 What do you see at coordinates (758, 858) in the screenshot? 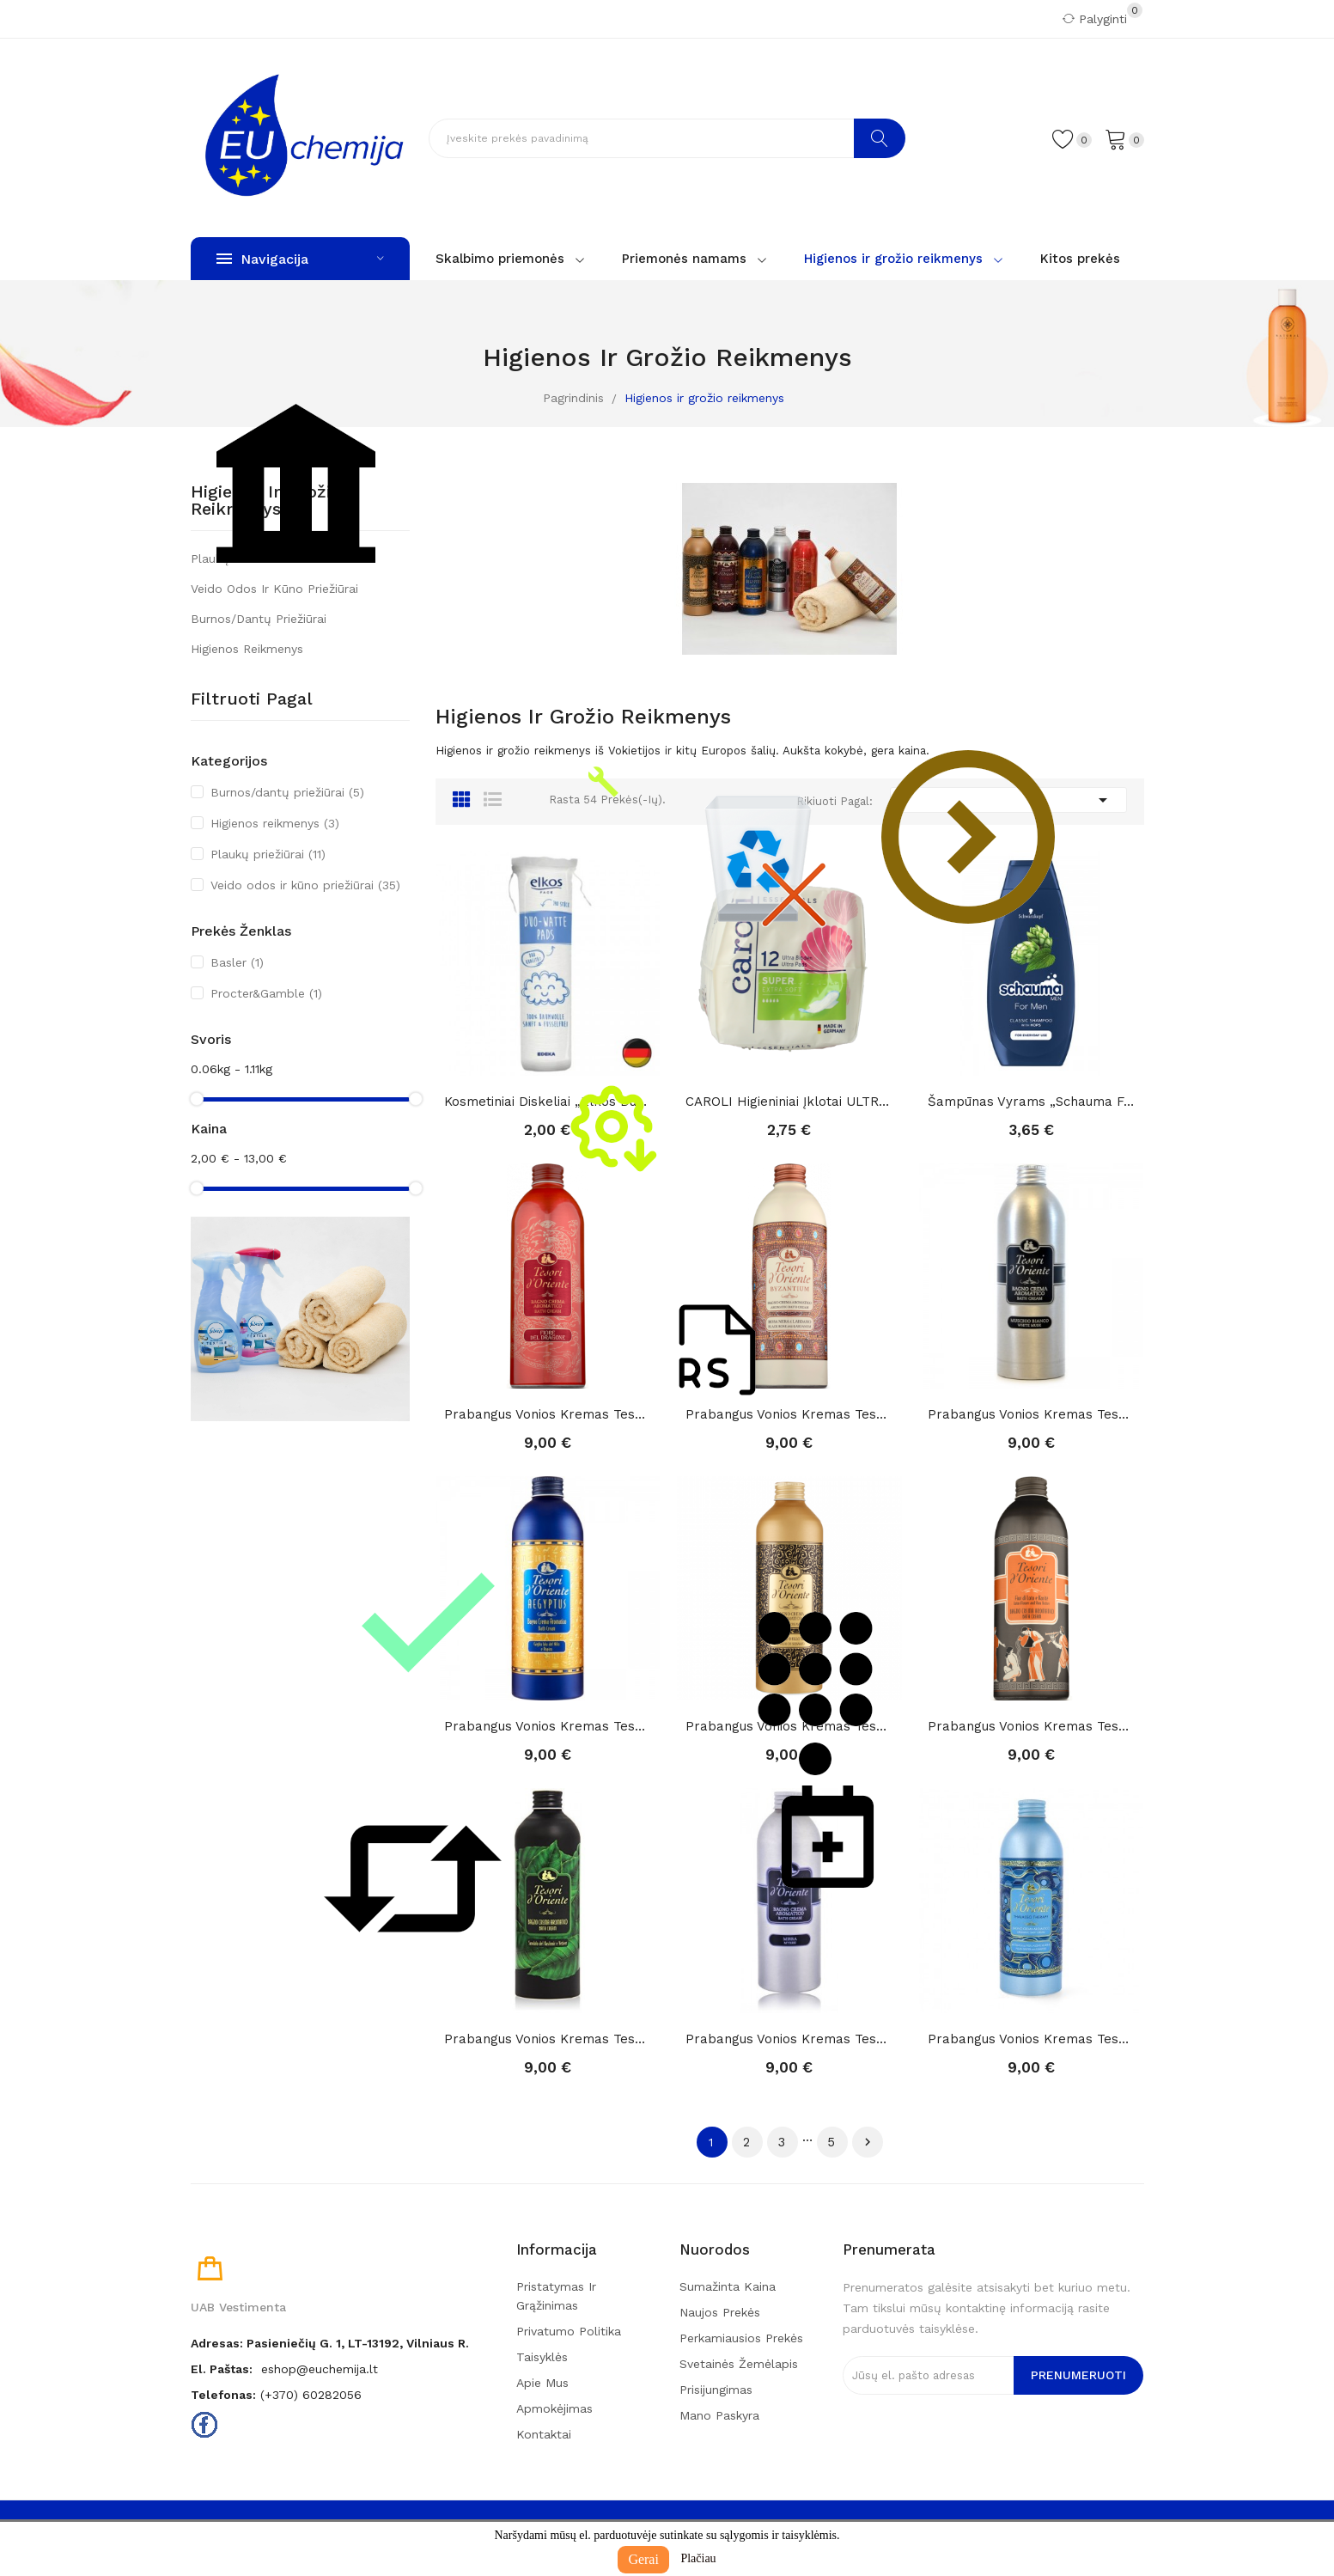
I see `empty recycle bin with no items to restore` at bounding box center [758, 858].